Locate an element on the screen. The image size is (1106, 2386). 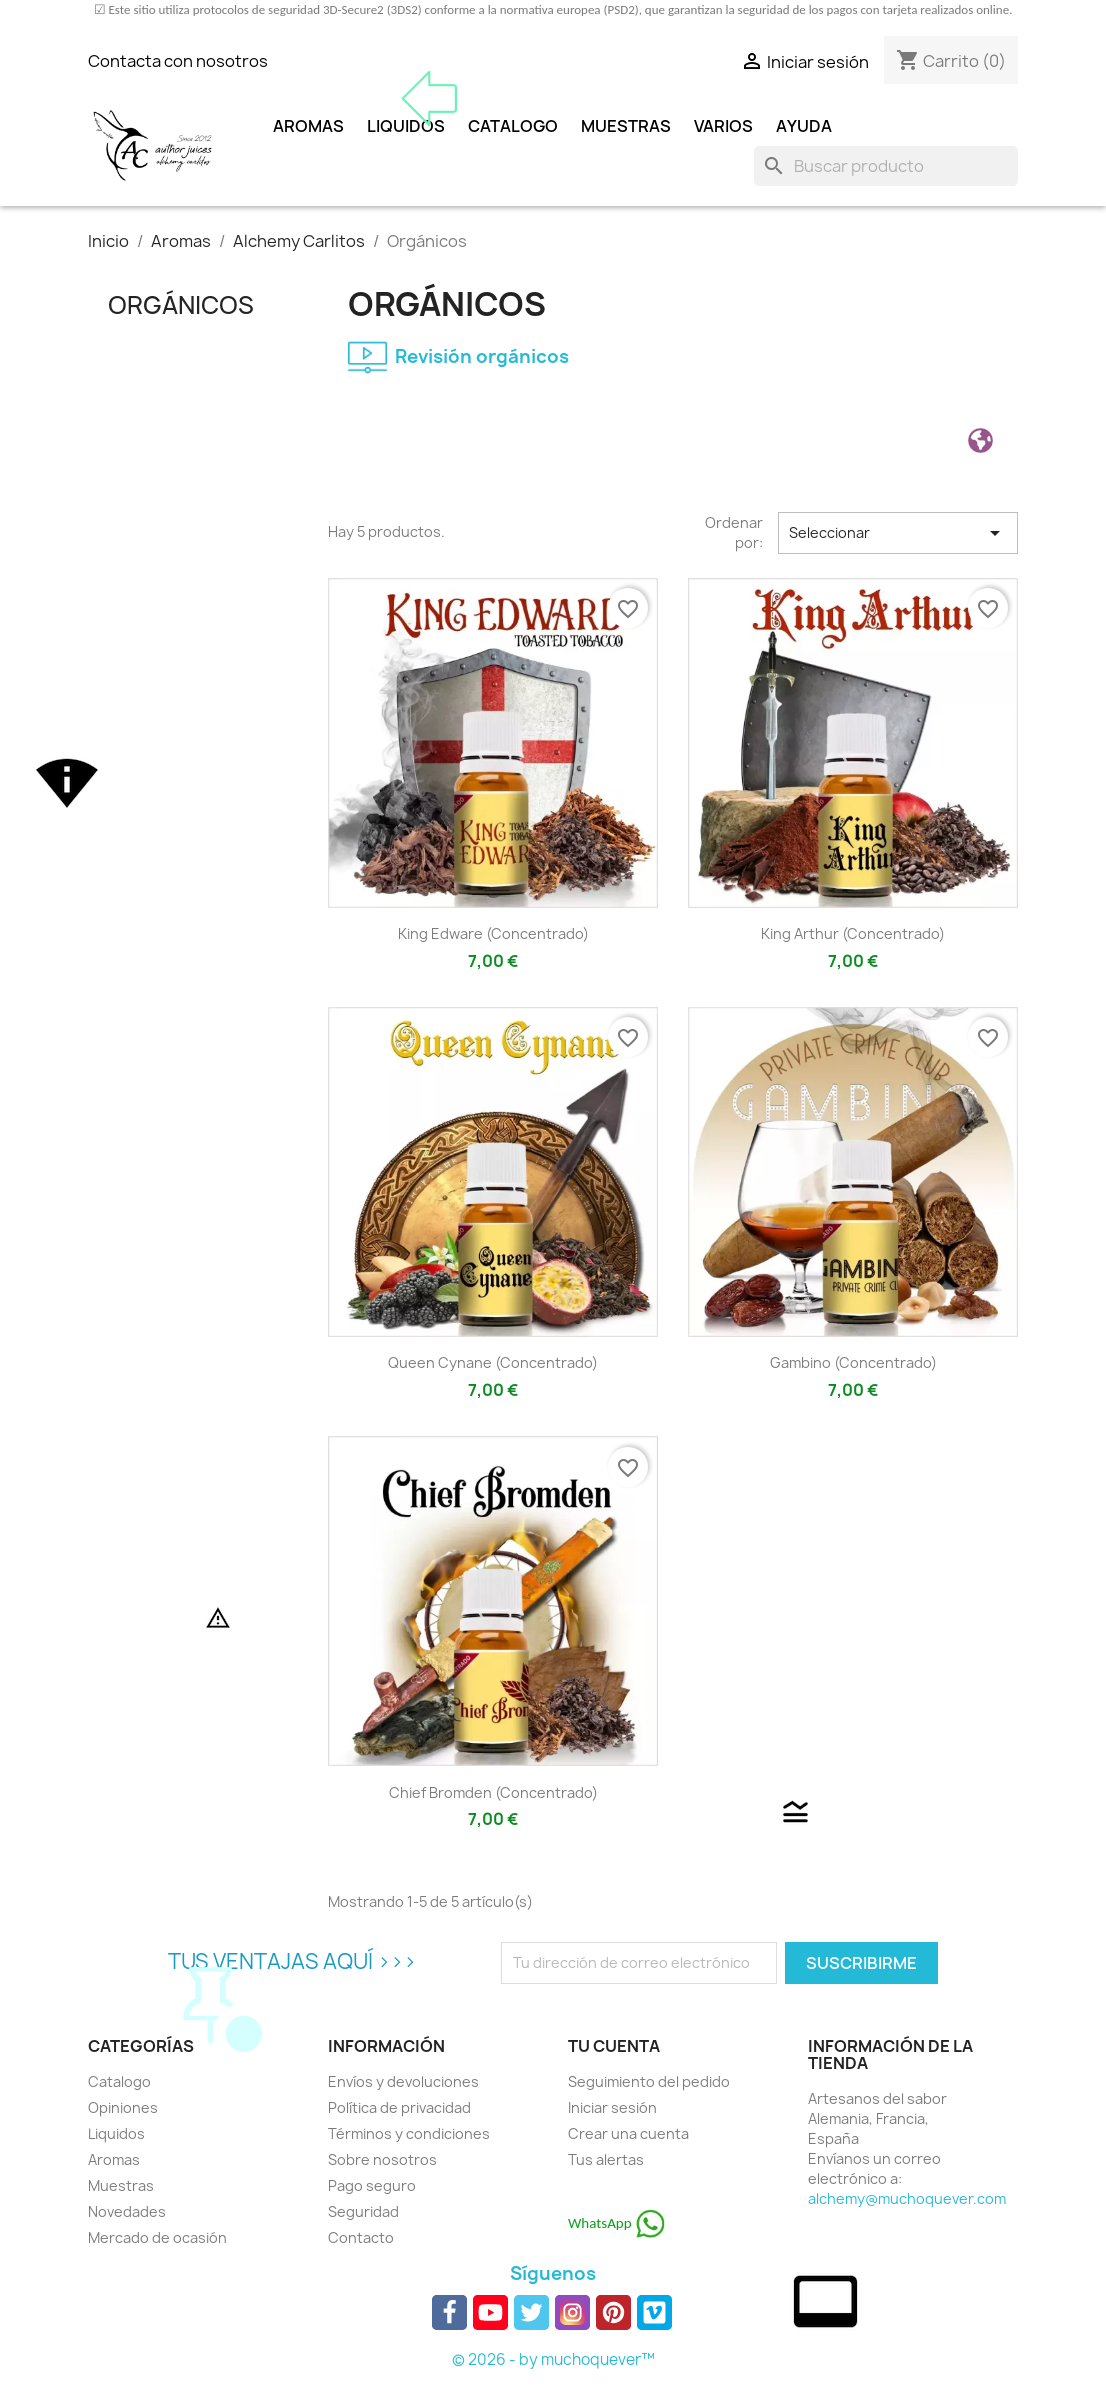
video player with subtitle or caption bar is located at coordinates (825, 2301).